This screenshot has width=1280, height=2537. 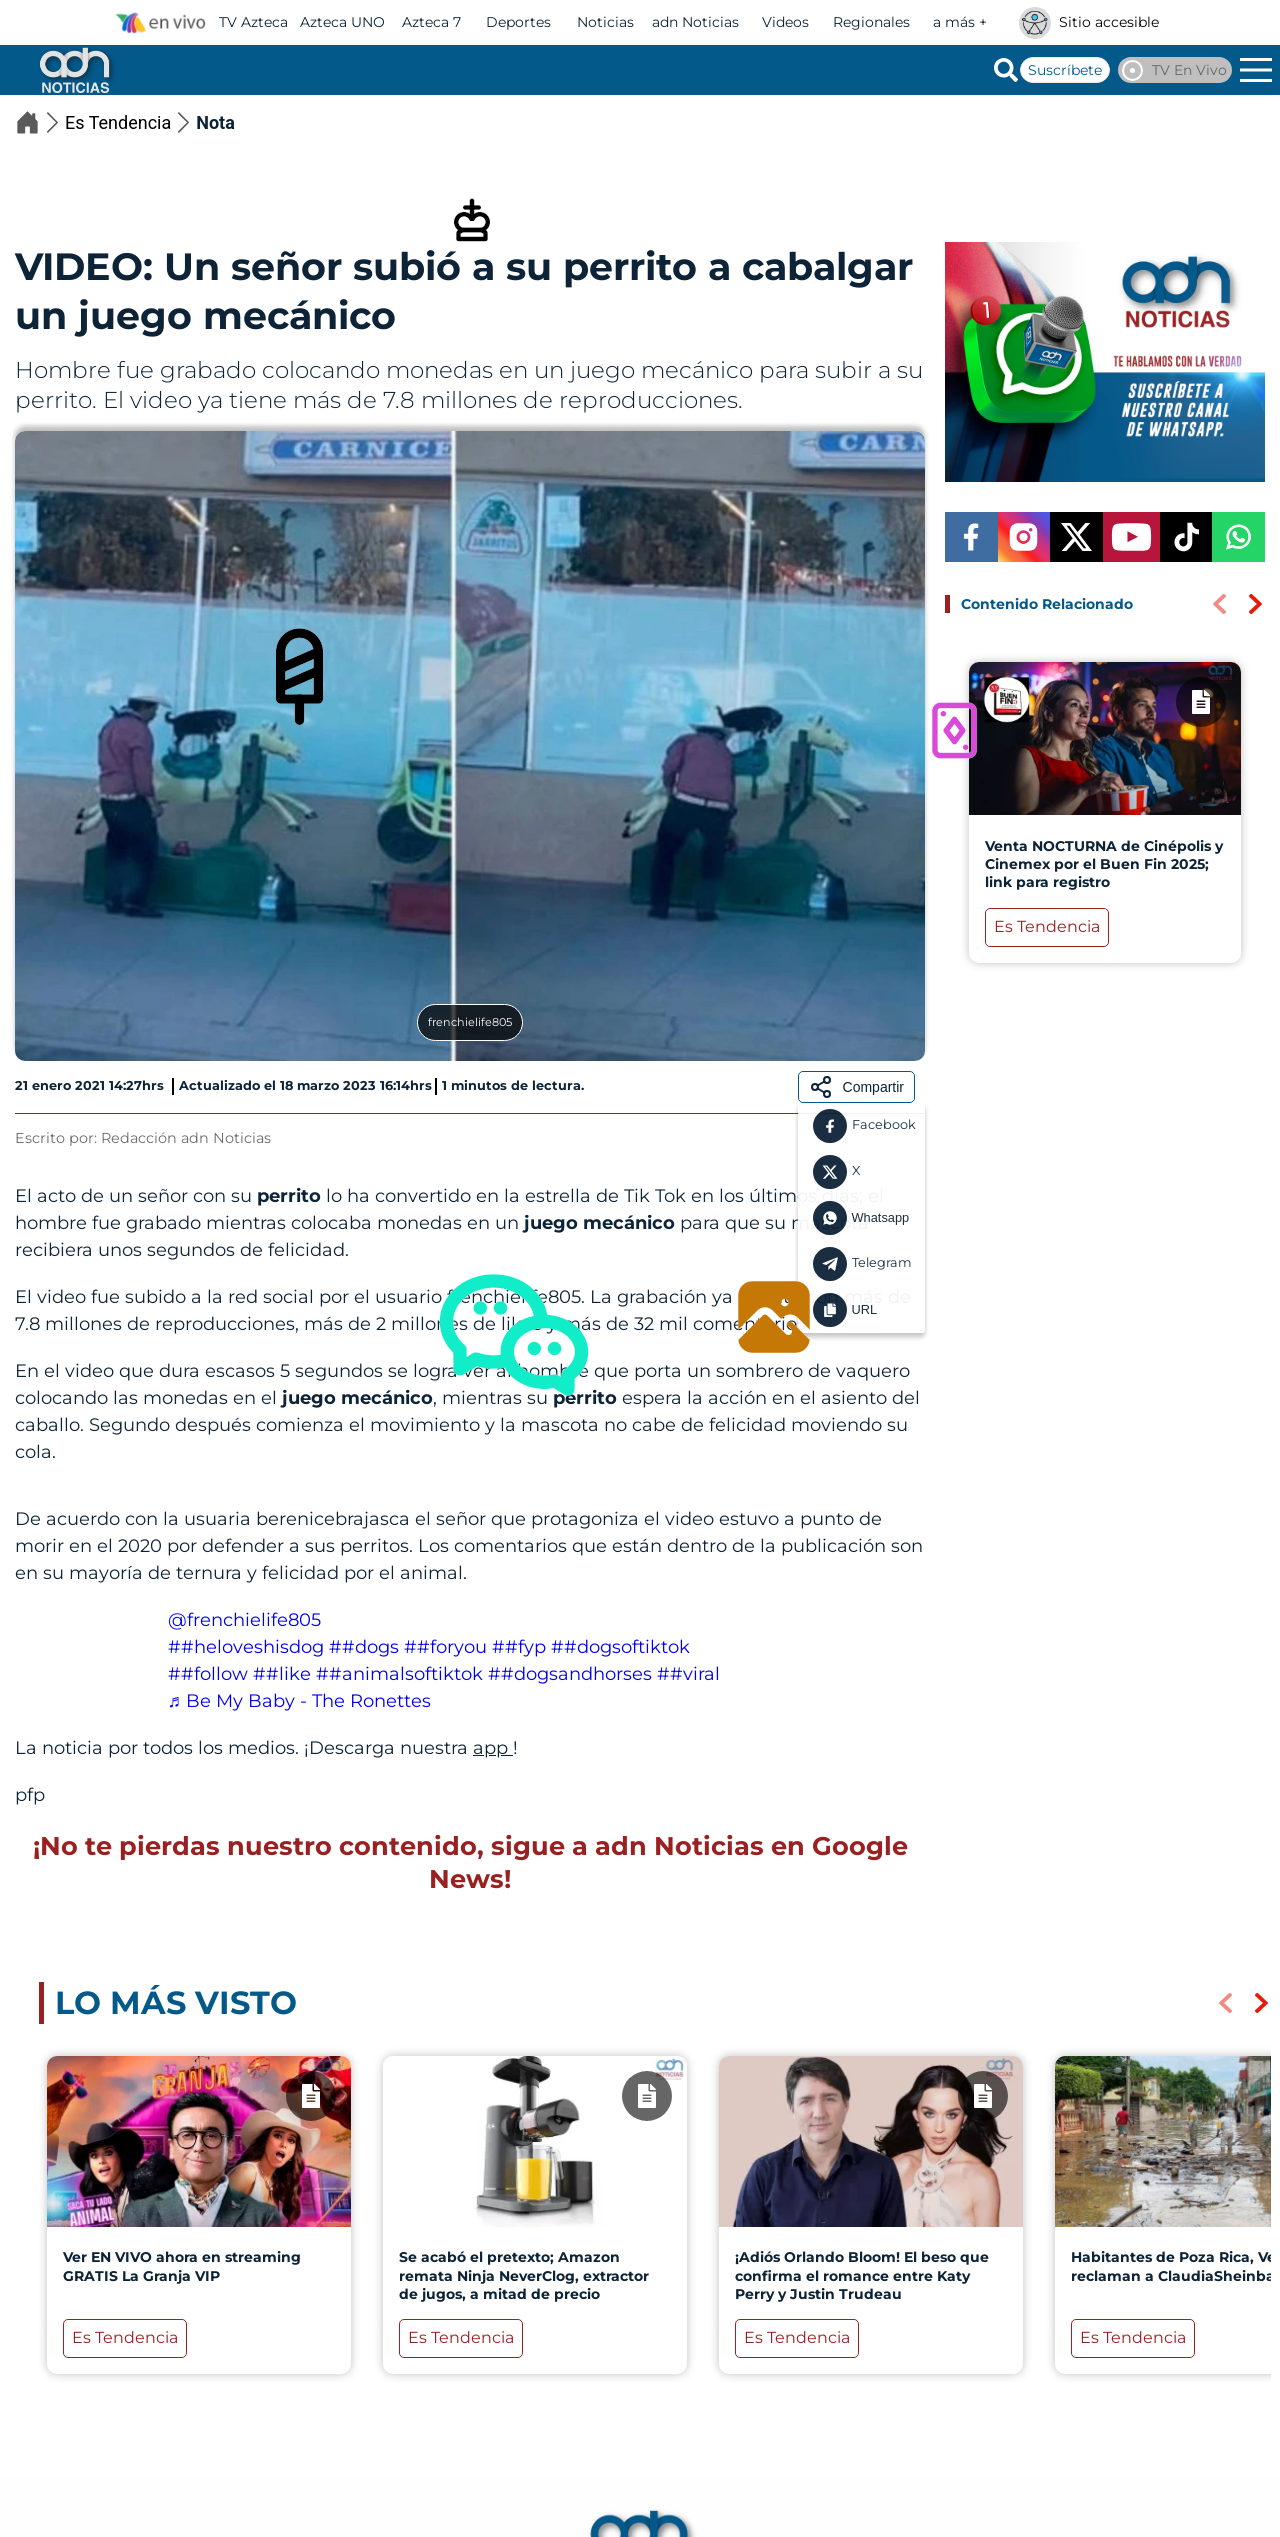 What do you see at coordinates (472, 221) in the screenshot?
I see `play or access chess game` at bounding box center [472, 221].